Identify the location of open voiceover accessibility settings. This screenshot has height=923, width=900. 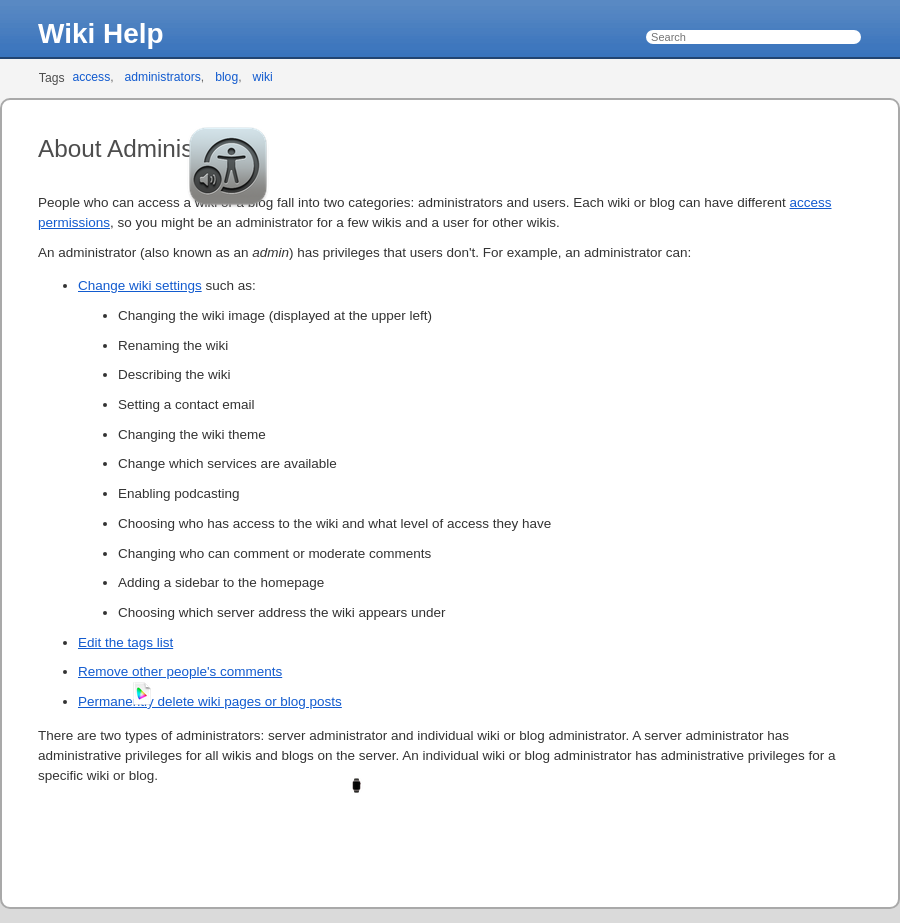
(228, 166).